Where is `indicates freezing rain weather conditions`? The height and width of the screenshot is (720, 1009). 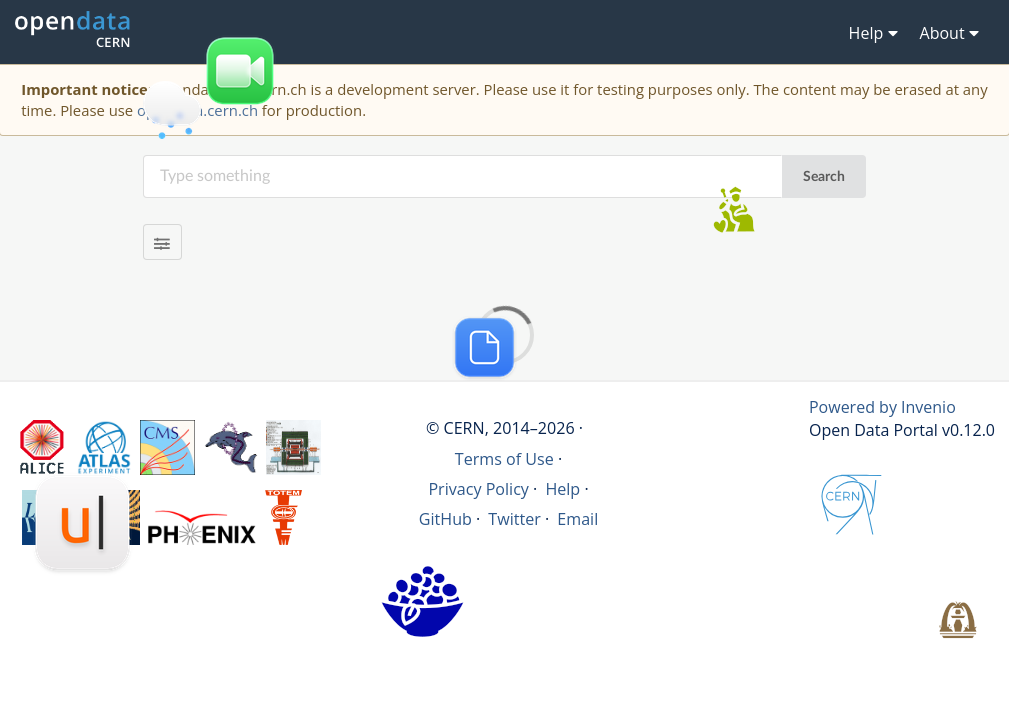 indicates freezing rain weather conditions is located at coordinates (172, 110).